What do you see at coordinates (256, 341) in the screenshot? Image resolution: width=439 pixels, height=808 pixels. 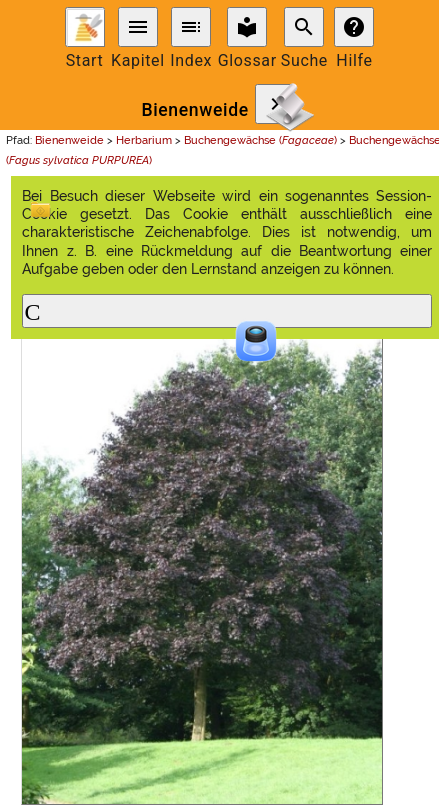 I see `open eye of gnome image viewer` at bounding box center [256, 341].